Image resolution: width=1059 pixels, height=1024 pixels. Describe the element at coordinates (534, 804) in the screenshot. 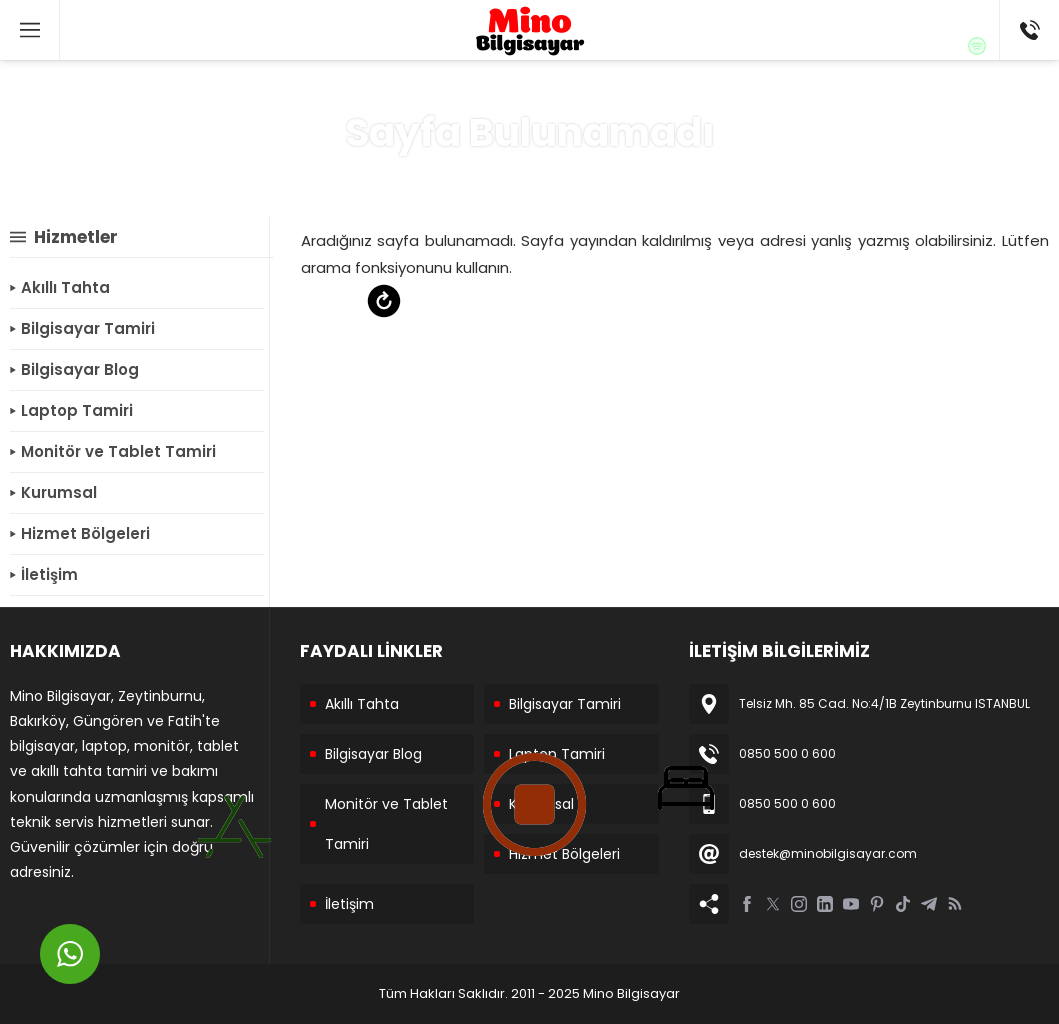

I see `stop media playback` at that location.